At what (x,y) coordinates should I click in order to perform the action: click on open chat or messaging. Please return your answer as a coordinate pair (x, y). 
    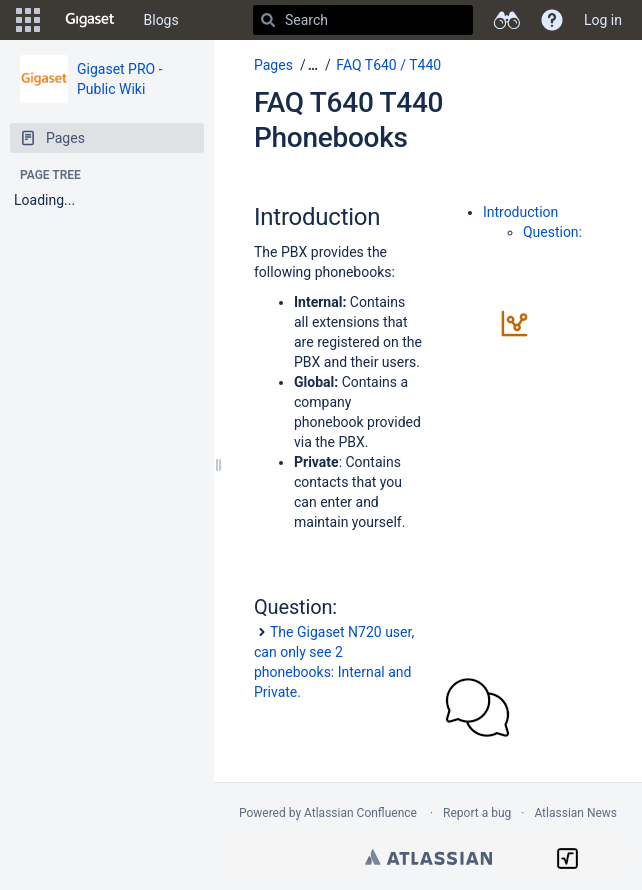
    Looking at the image, I should click on (477, 707).